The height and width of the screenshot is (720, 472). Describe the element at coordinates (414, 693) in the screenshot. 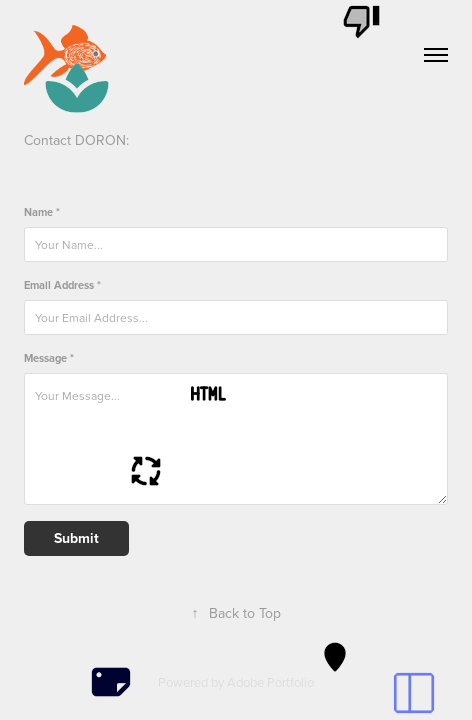

I see `hide the left sidebar panel` at that location.